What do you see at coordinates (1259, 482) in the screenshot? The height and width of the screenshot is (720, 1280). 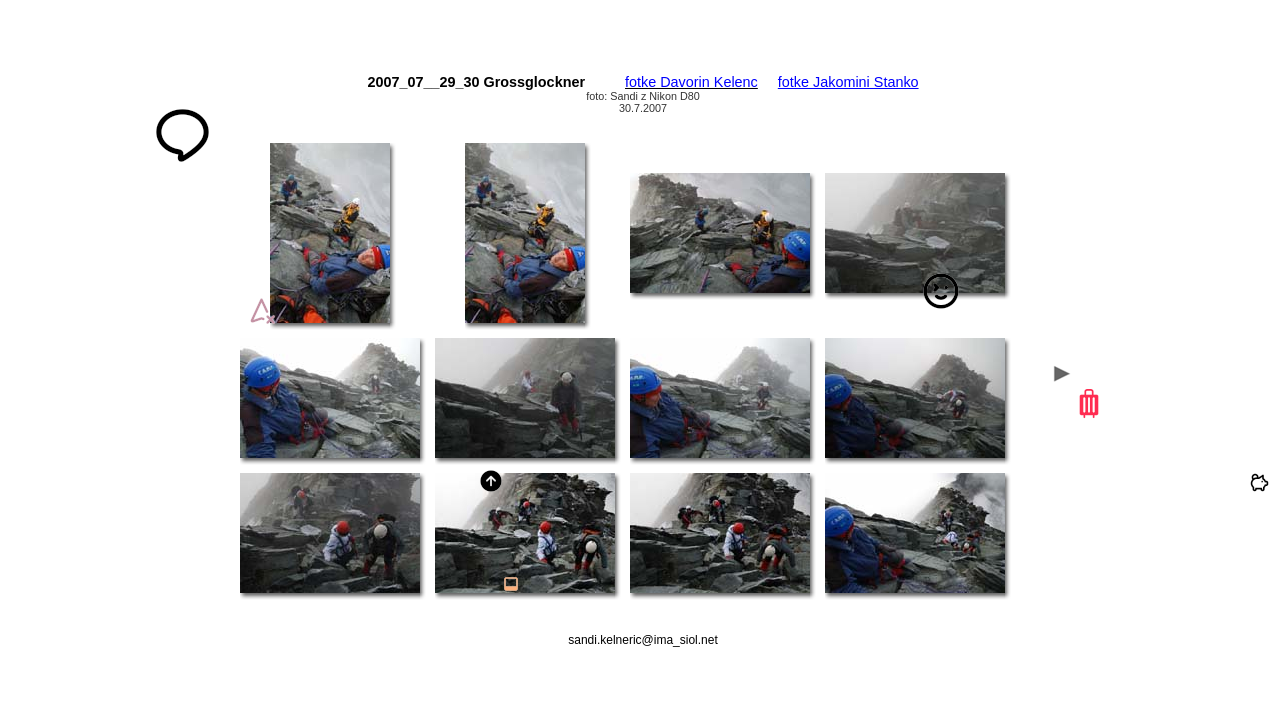 I see `view your savings account` at bounding box center [1259, 482].